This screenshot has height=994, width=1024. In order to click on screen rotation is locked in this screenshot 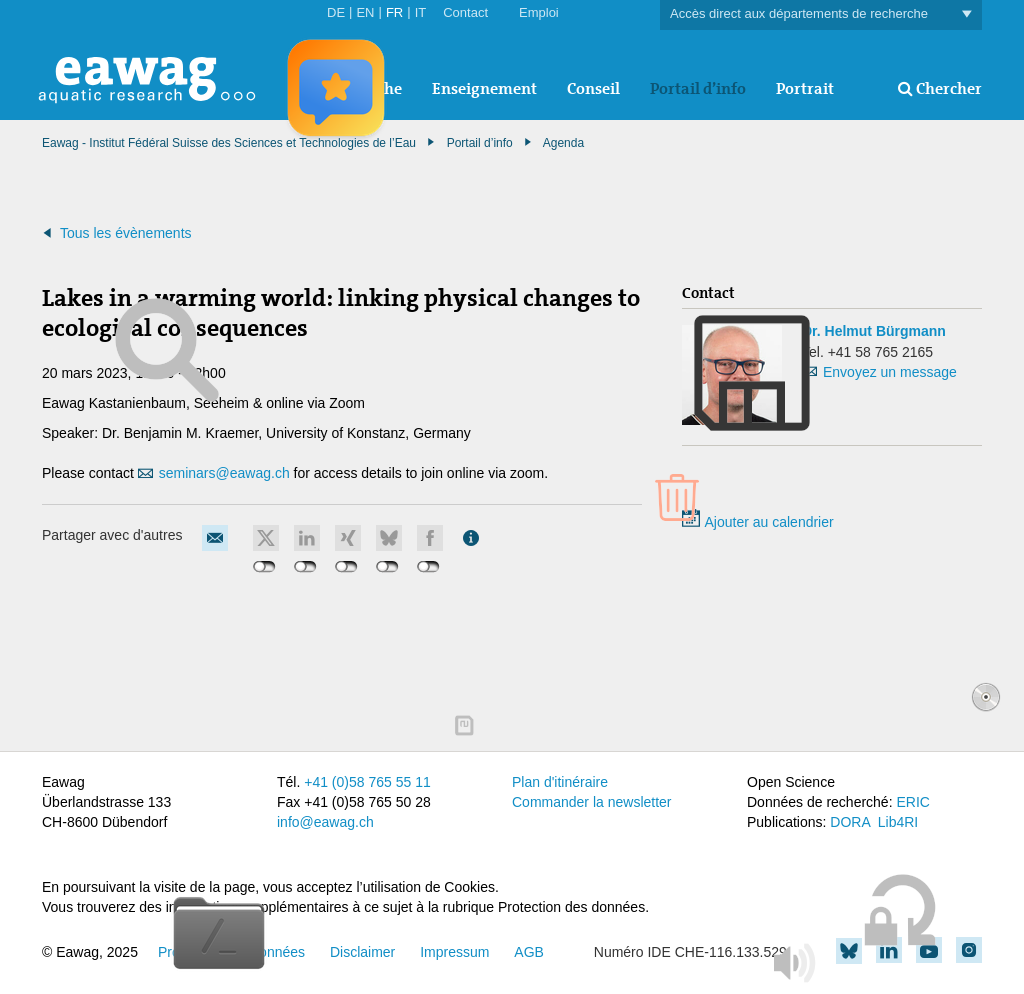, I will do `click(902, 912)`.